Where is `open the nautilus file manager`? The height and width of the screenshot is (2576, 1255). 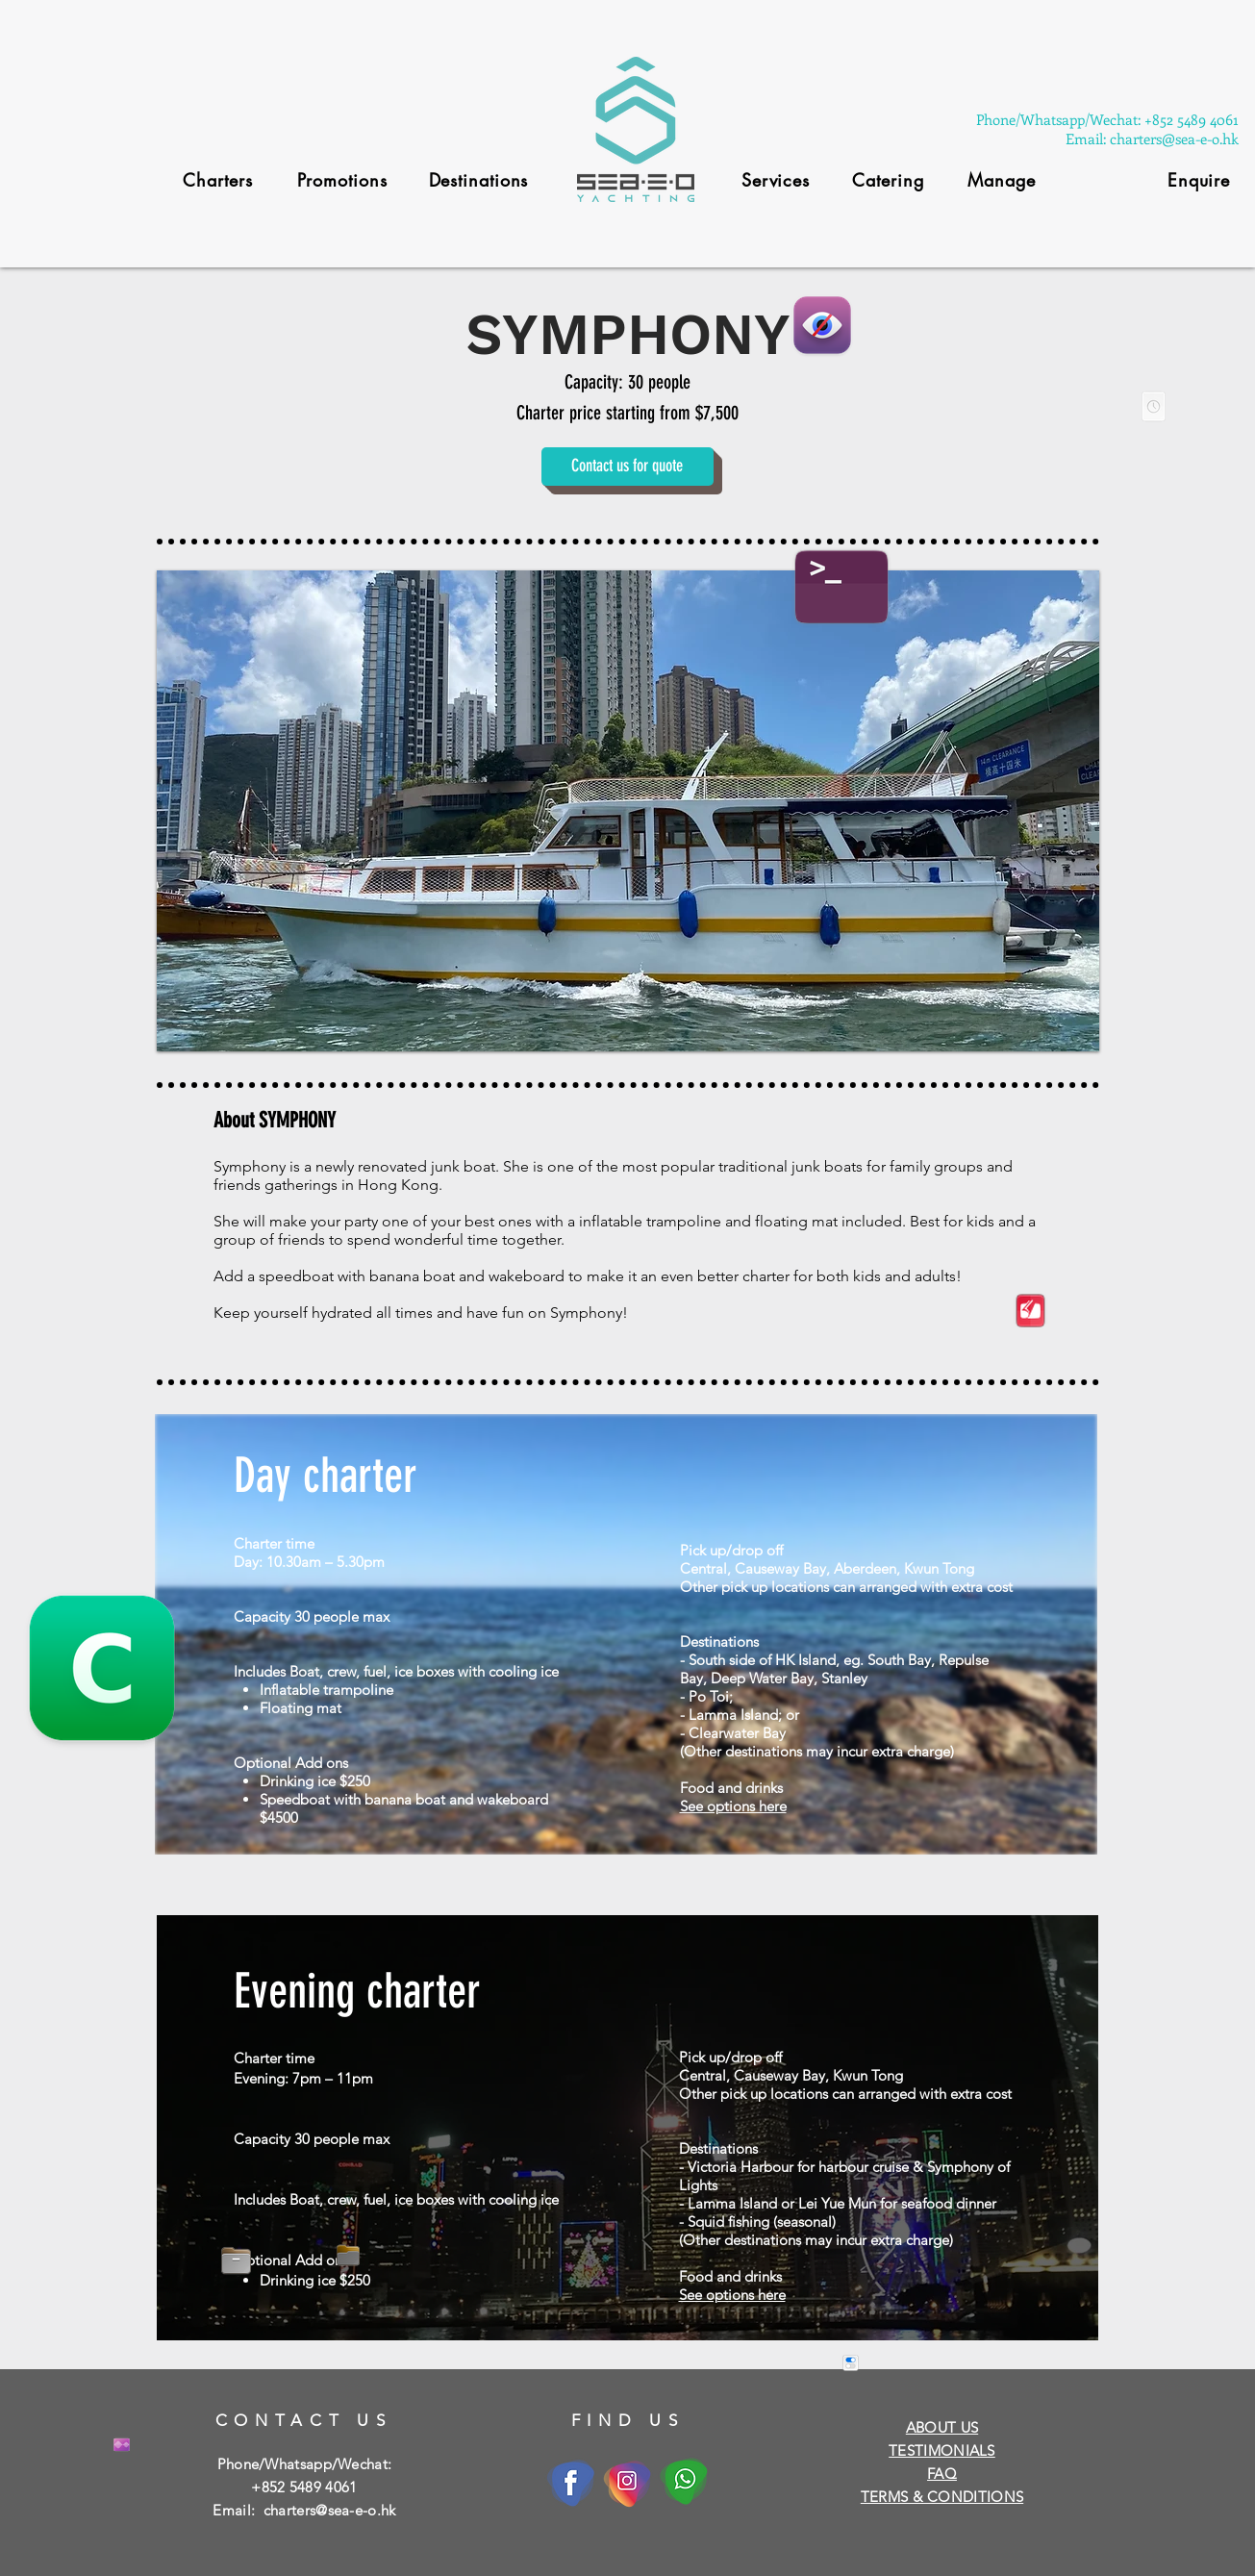 open the nautilus file manager is located at coordinates (236, 2260).